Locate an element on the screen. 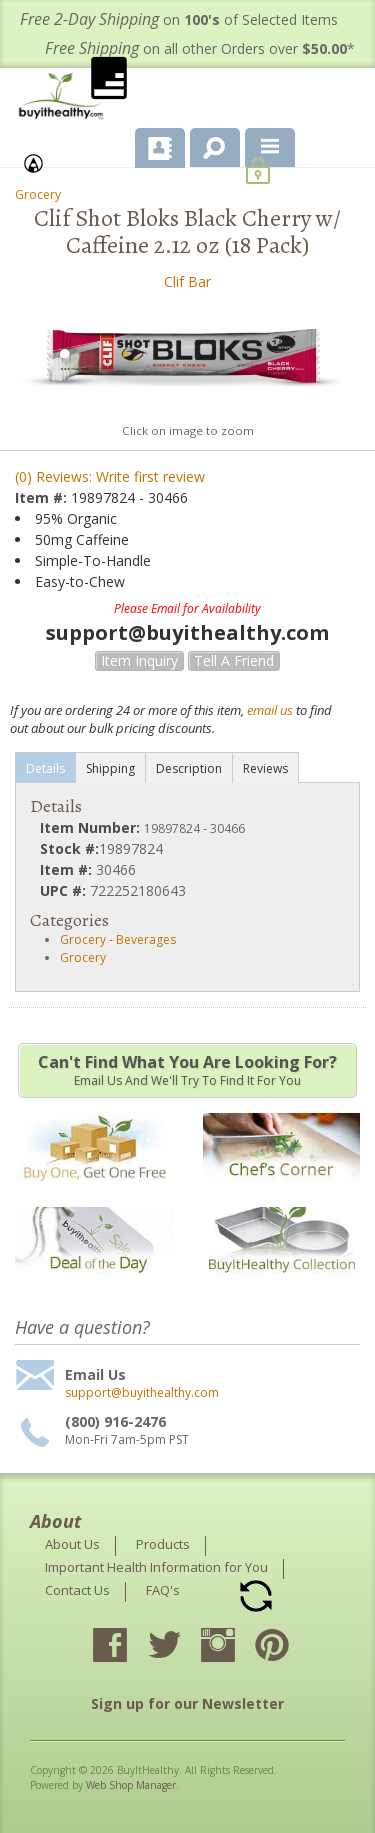 This screenshot has height=1833, width=375. indicates stairs or stairway access is located at coordinates (109, 78).